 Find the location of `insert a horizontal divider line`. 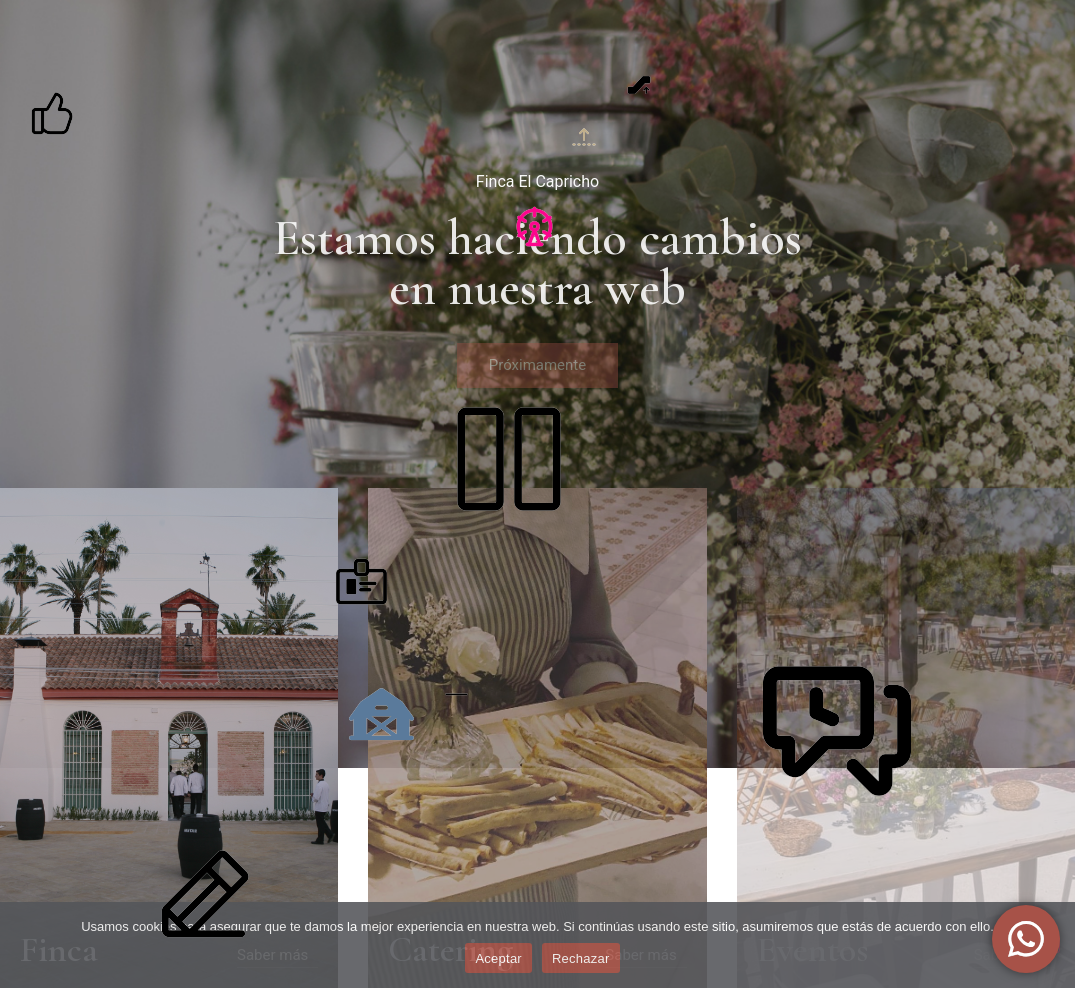

insert a horizontal divider line is located at coordinates (456, 693).